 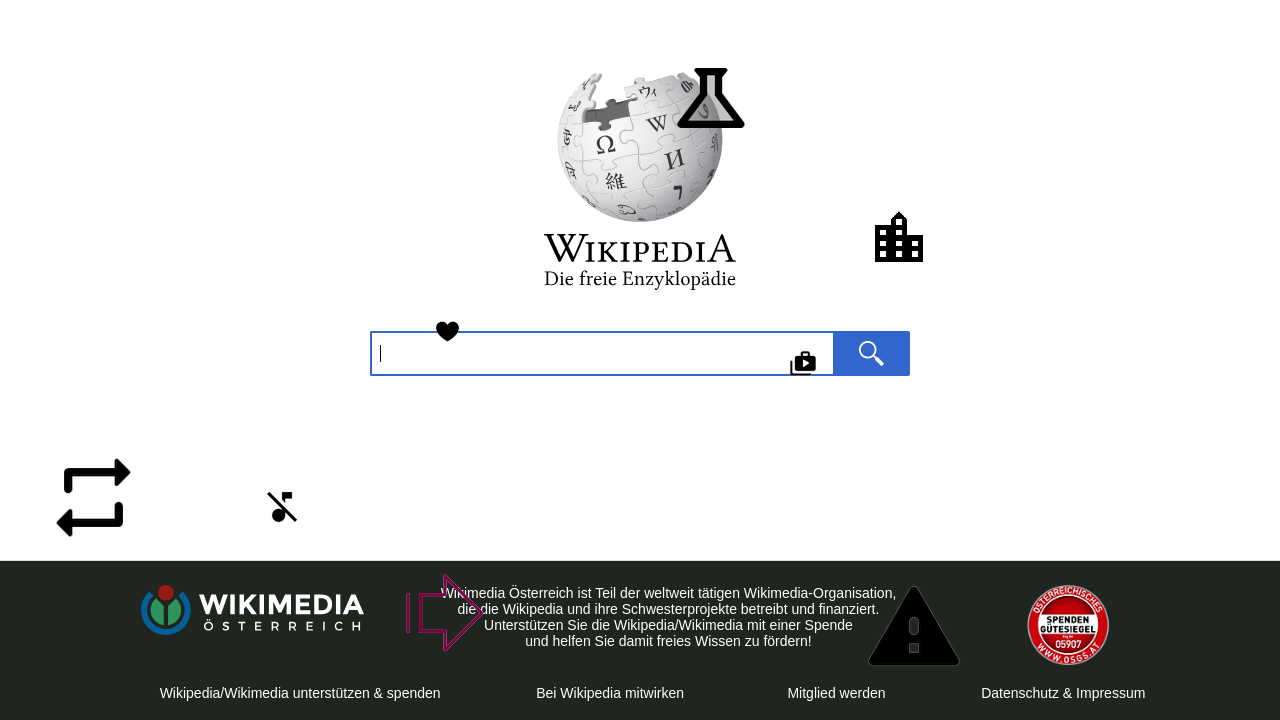 What do you see at coordinates (93, 497) in the screenshot?
I see `enable repeat mode for media playback` at bounding box center [93, 497].